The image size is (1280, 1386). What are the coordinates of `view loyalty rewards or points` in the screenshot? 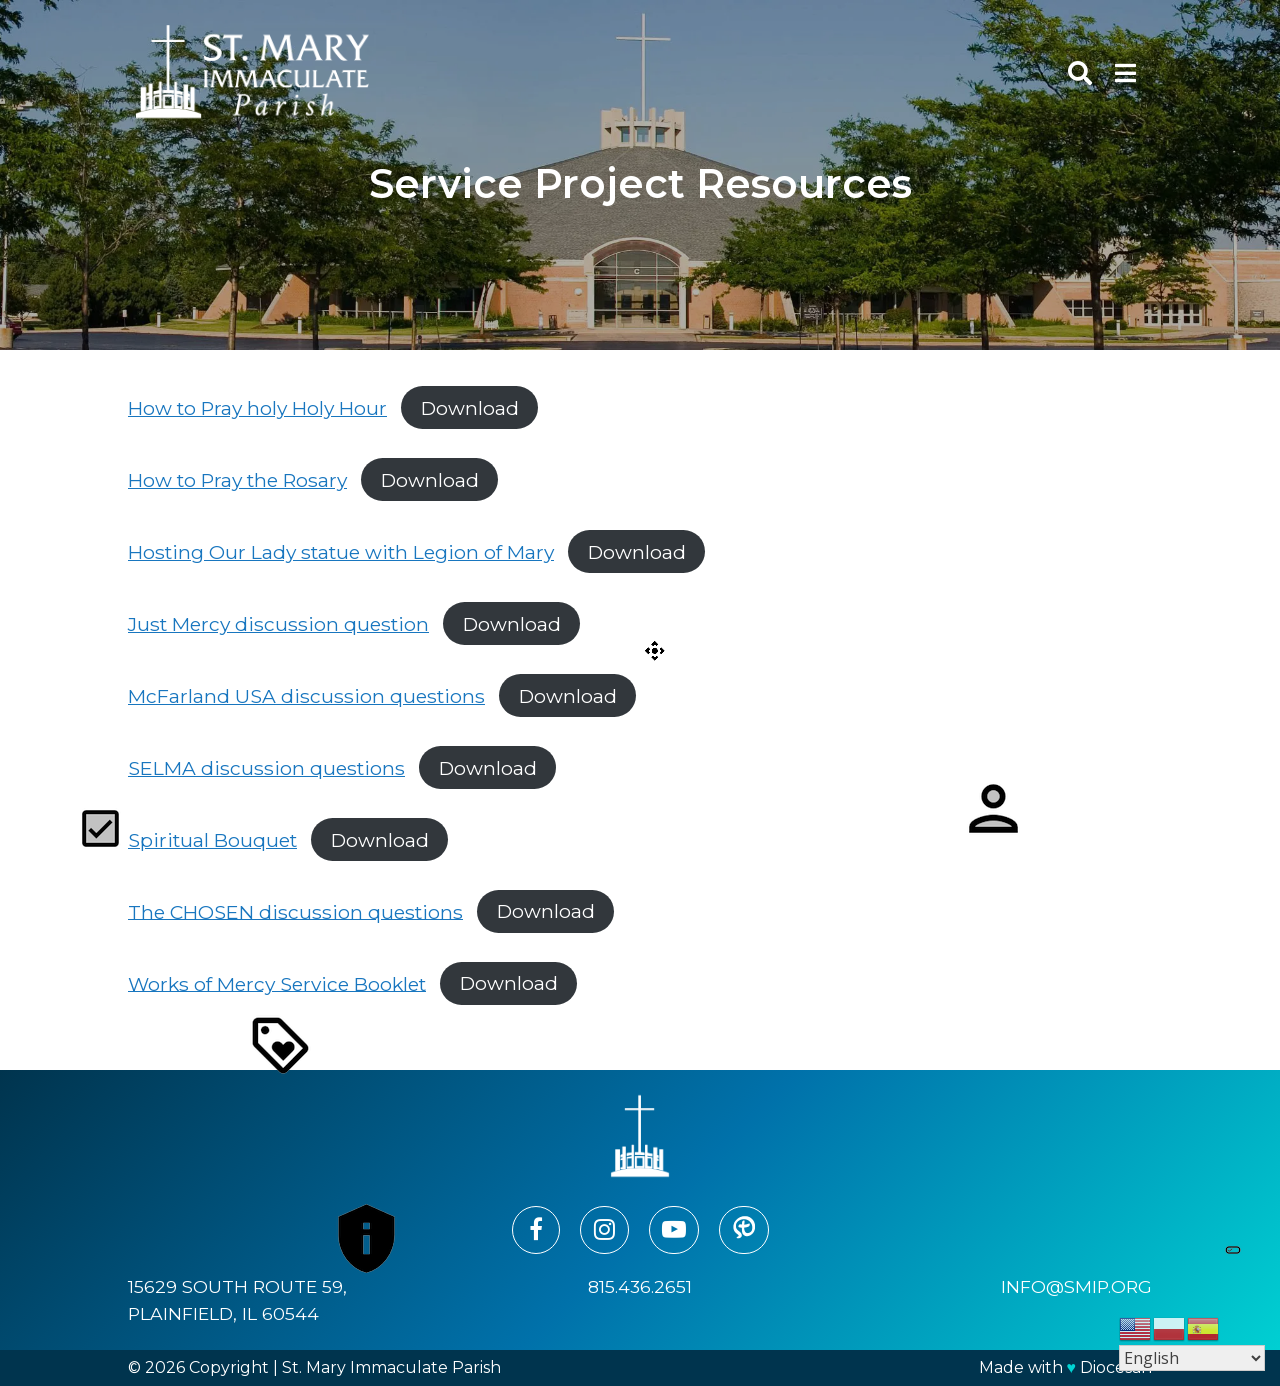 It's located at (280, 1045).